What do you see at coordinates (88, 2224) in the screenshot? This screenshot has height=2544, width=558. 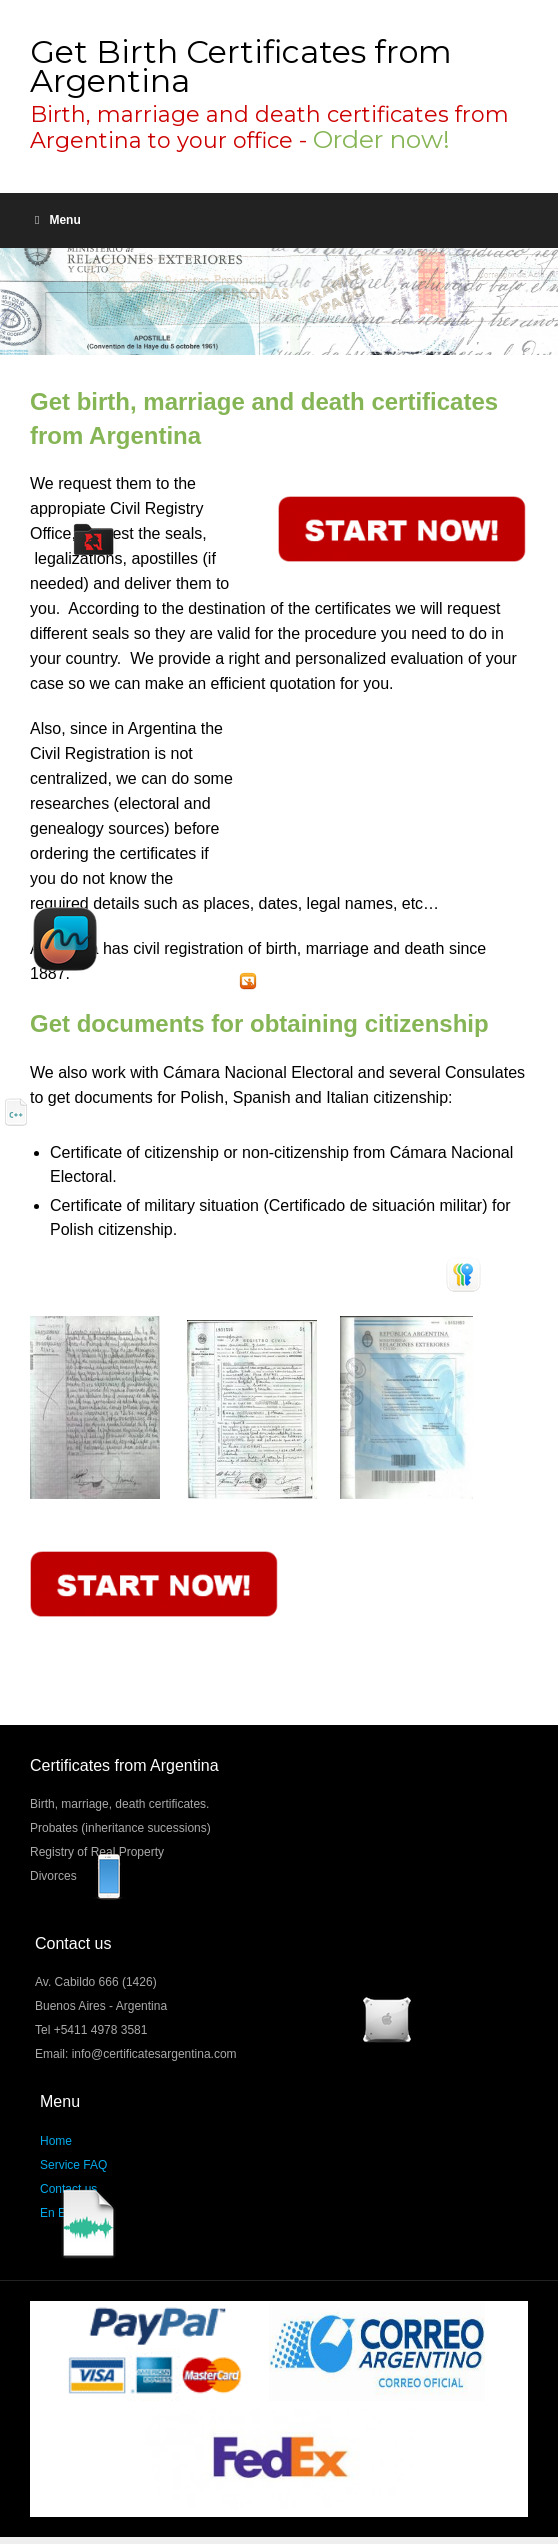 I see `audio file thumbnail in media browser` at bounding box center [88, 2224].